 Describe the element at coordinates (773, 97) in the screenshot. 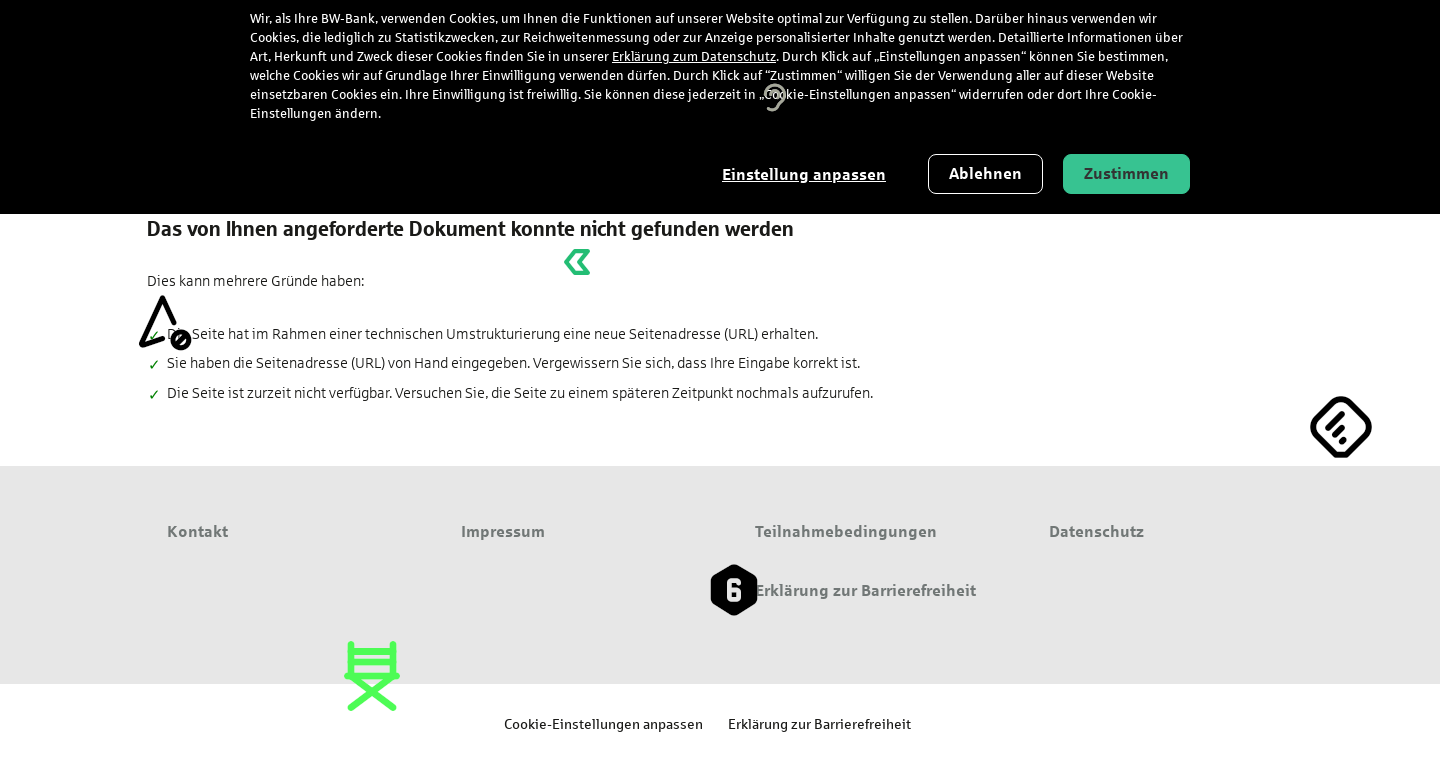

I see `enable audio or listening features` at that location.